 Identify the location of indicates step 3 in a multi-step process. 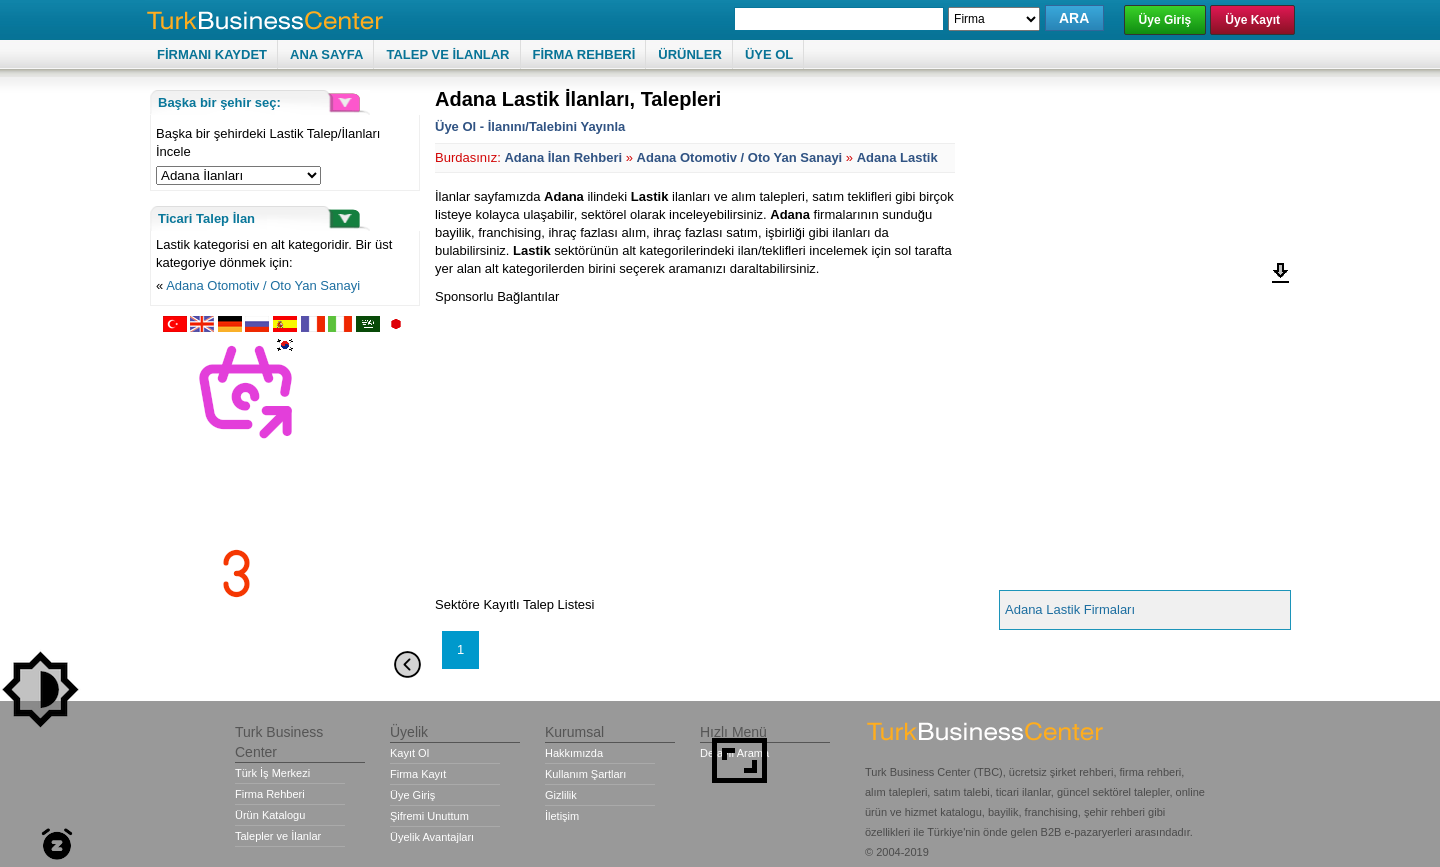
(236, 573).